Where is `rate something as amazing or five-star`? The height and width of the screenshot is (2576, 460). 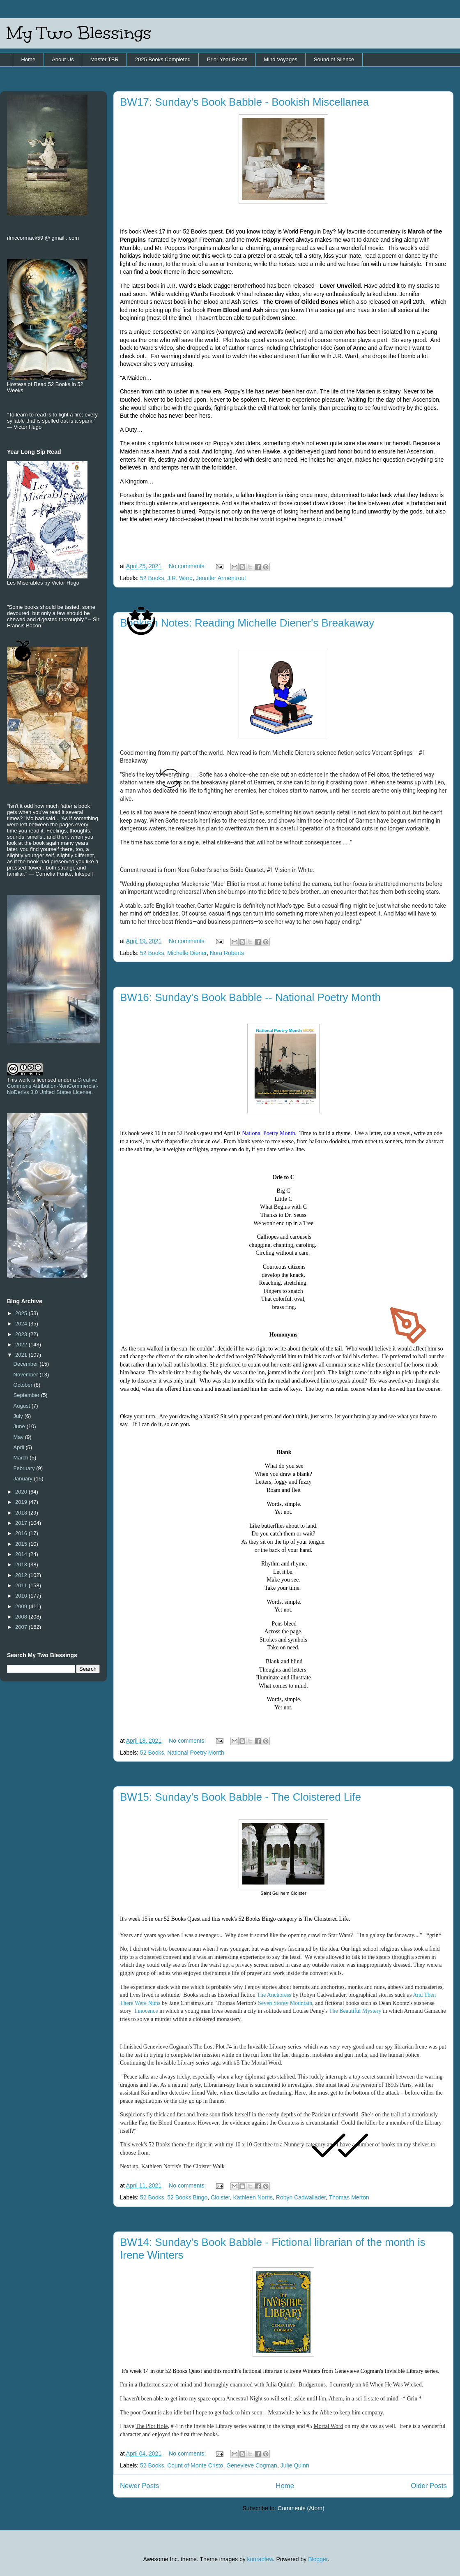 rate something as amazing or five-star is located at coordinates (141, 621).